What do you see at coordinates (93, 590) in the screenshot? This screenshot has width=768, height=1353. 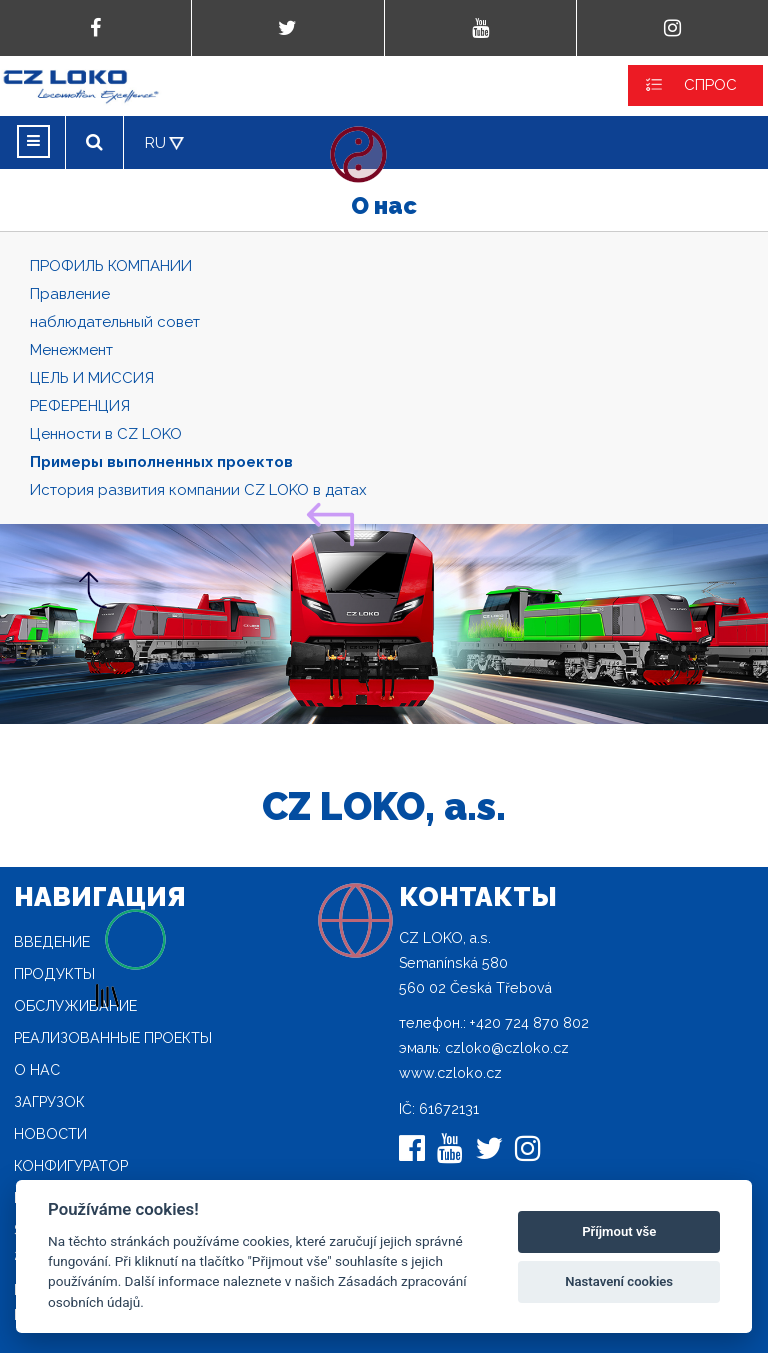 I see `go back and up in navigation` at bounding box center [93, 590].